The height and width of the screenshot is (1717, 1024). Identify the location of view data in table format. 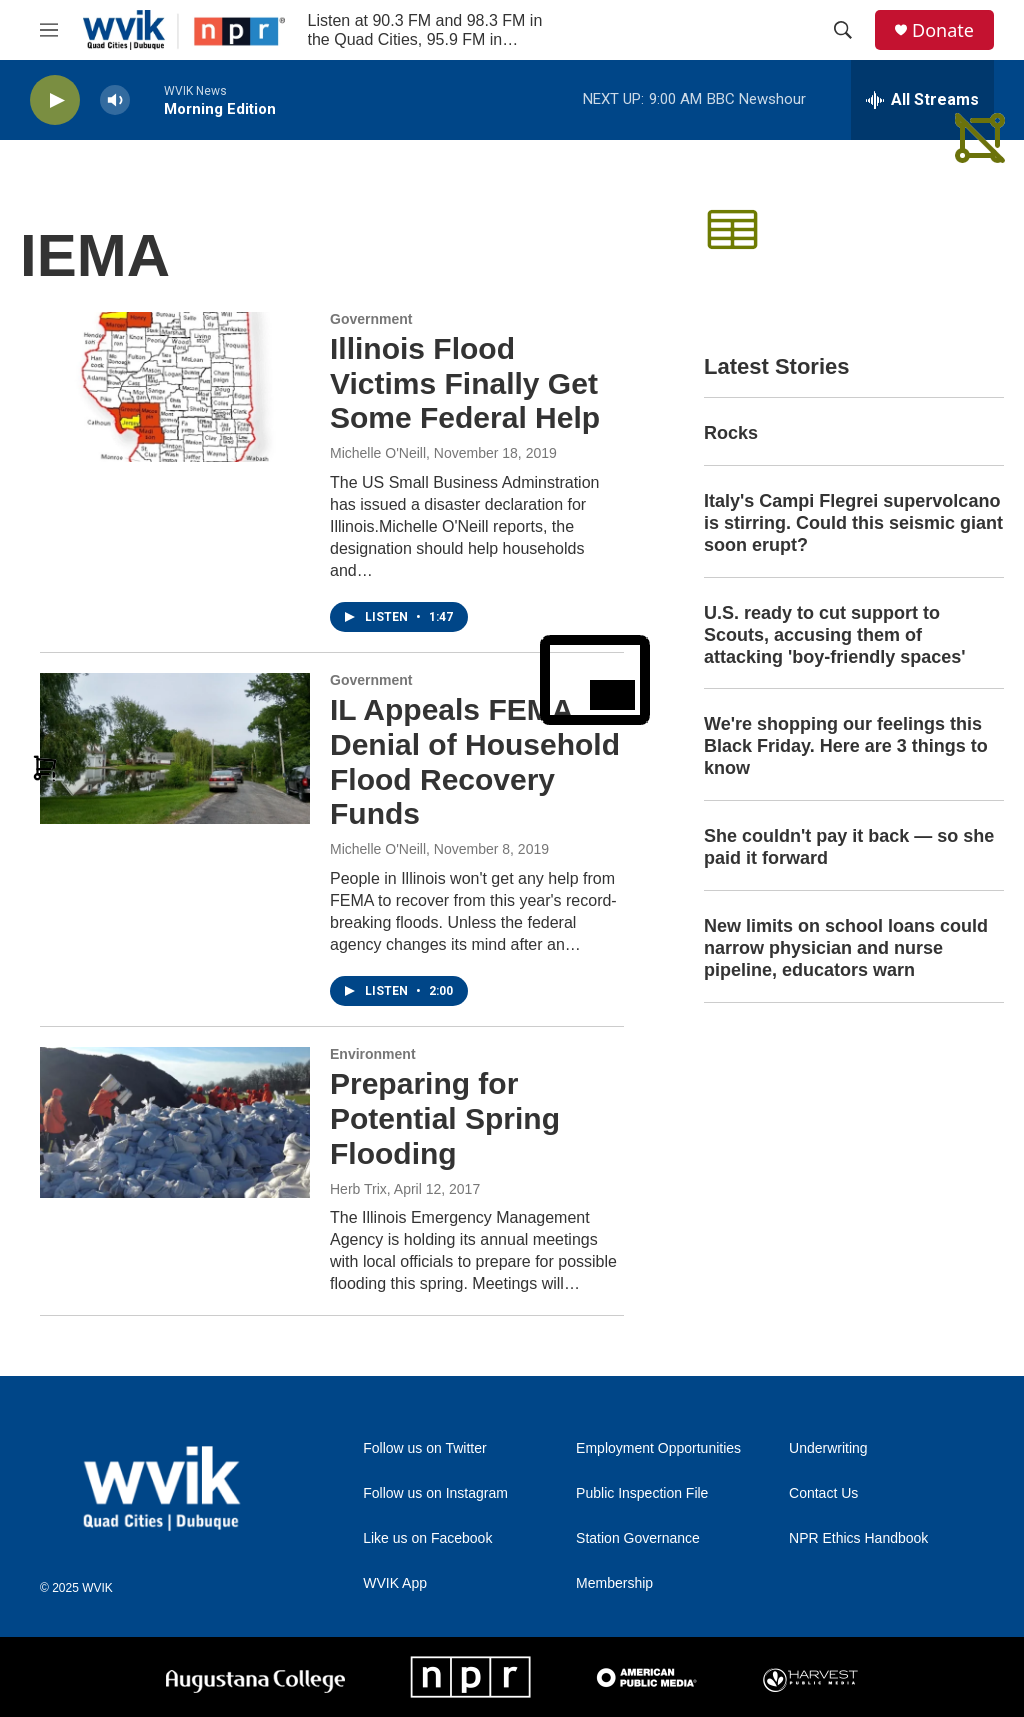
(732, 229).